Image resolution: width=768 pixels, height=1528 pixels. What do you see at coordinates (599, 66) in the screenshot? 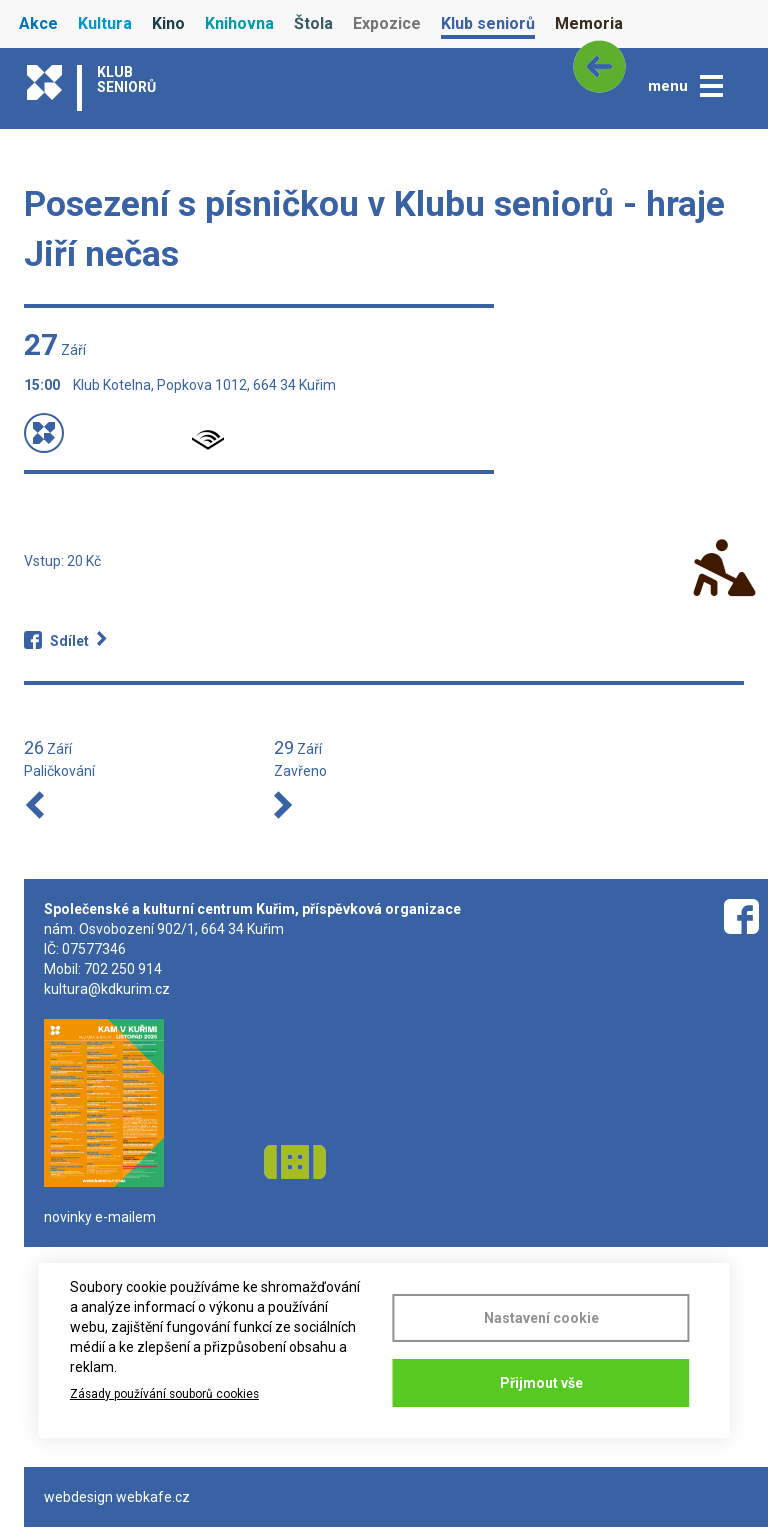
I see `go back to the previous screen` at bounding box center [599, 66].